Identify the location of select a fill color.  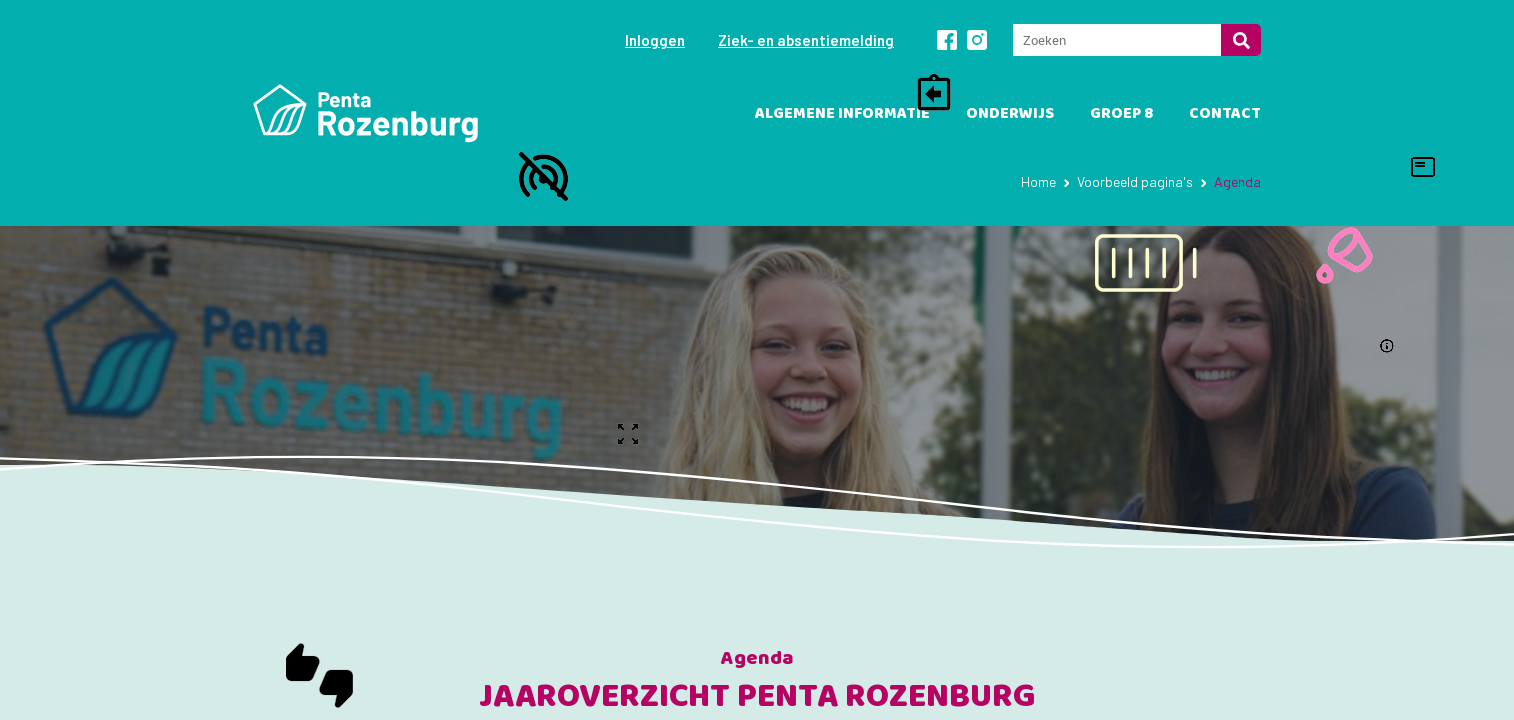
(1344, 255).